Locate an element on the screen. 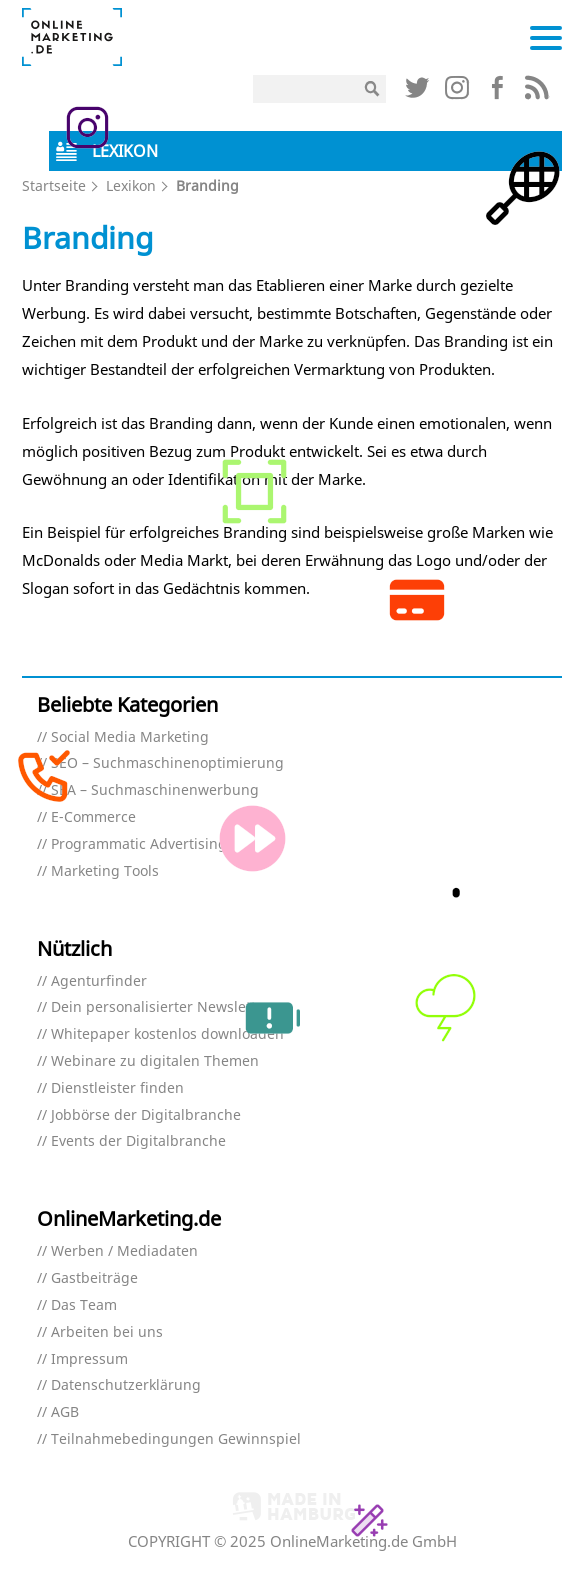 This screenshot has height=1576, width=584. indicates no cellular signal available is located at coordinates (483, 872).